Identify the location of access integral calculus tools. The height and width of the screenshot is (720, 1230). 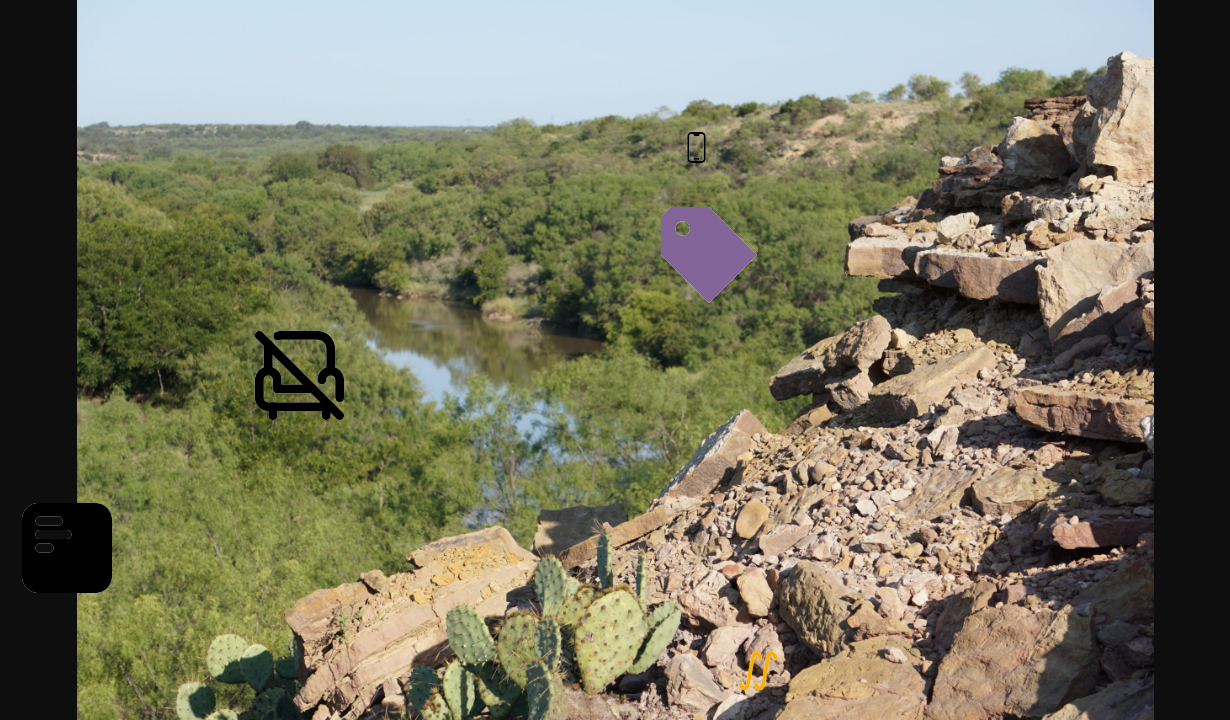
(758, 671).